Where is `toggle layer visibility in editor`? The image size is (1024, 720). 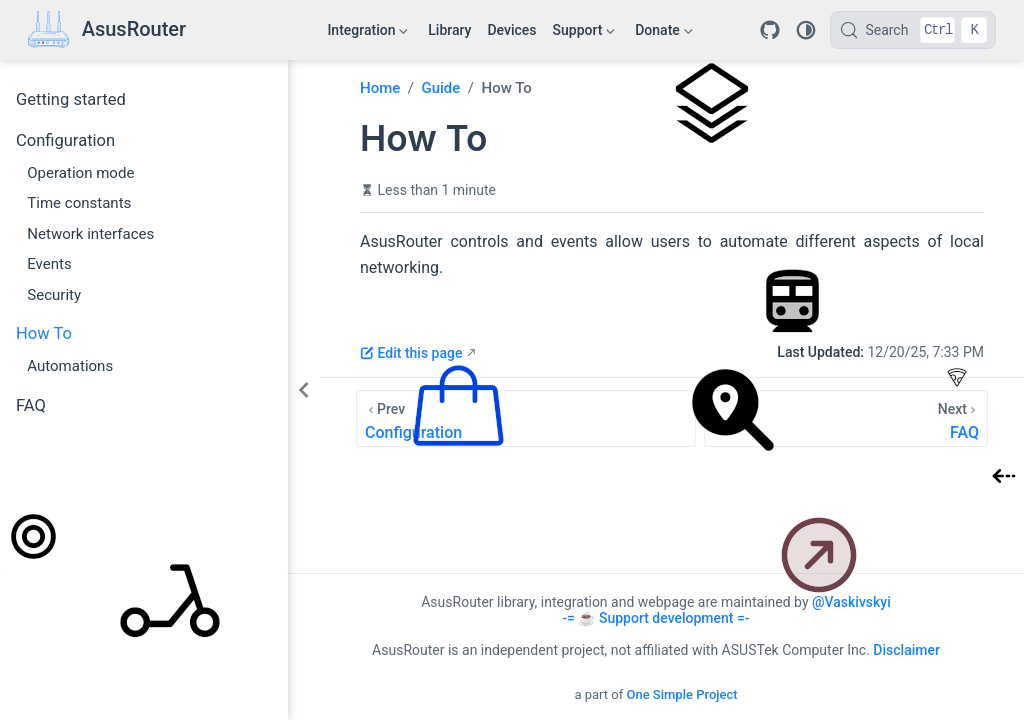
toggle layer visibility in editor is located at coordinates (712, 103).